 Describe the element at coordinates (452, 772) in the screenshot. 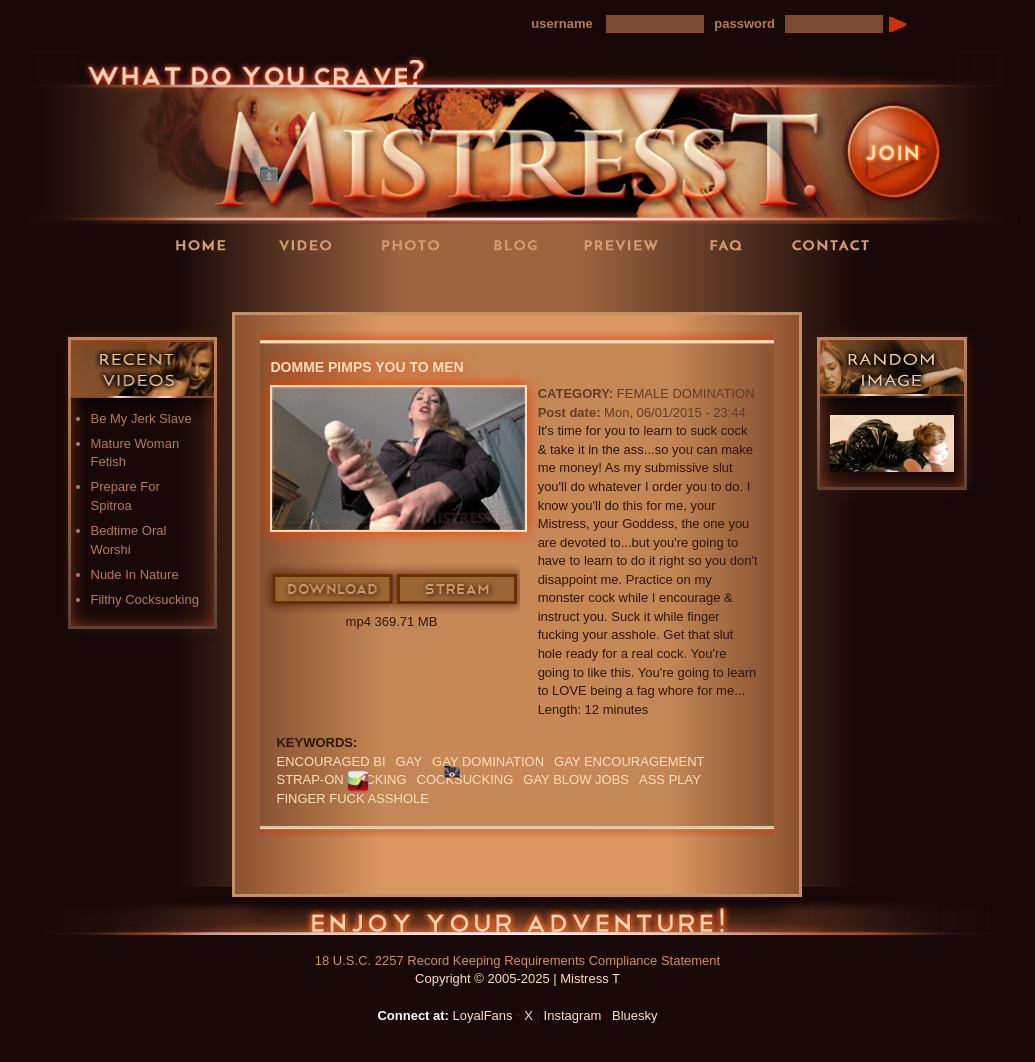

I see `open folder containing Pokémon-style game files` at that location.